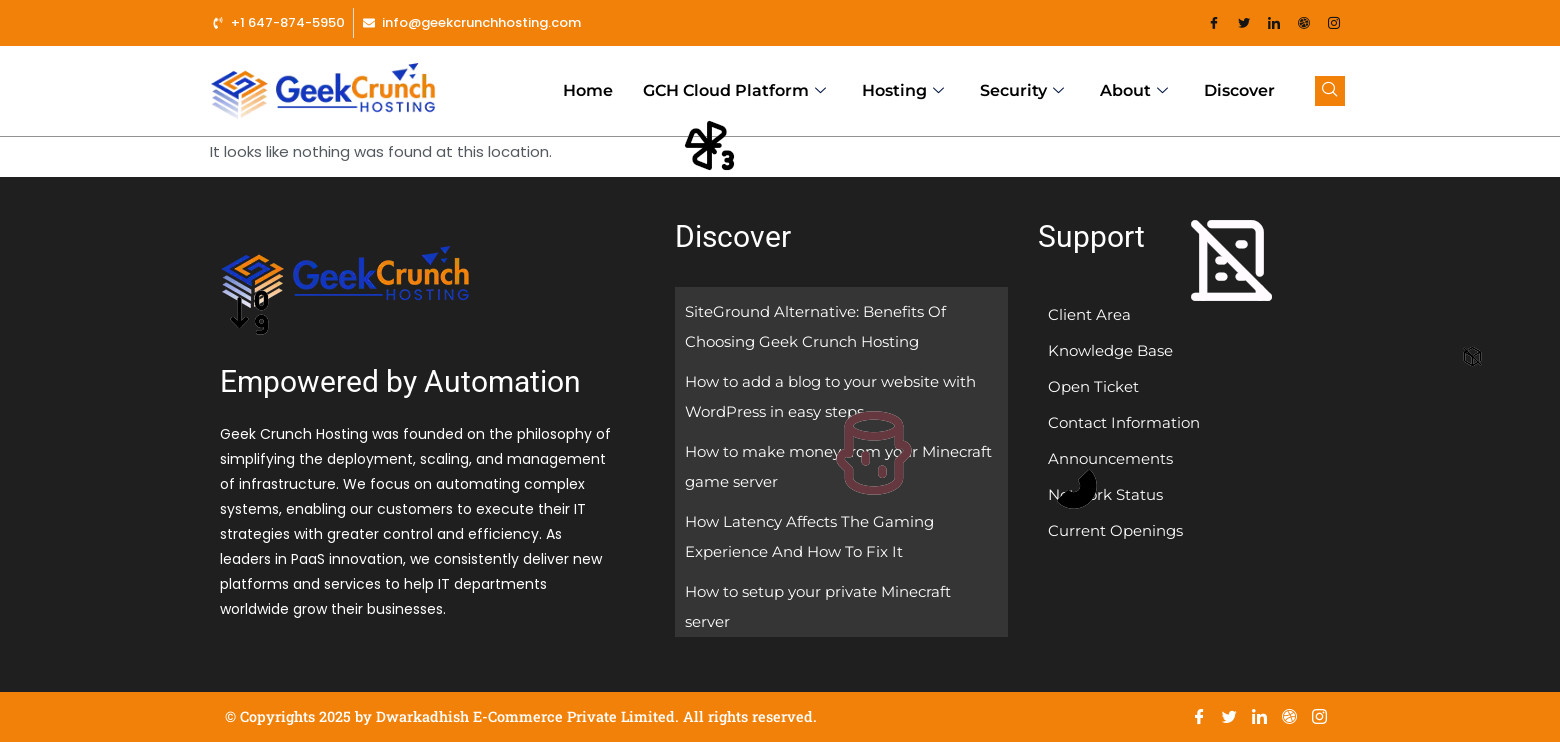 Image resolution: width=1560 pixels, height=742 pixels. I want to click on 3D view disabled or unavailable, so click(1472, 356).